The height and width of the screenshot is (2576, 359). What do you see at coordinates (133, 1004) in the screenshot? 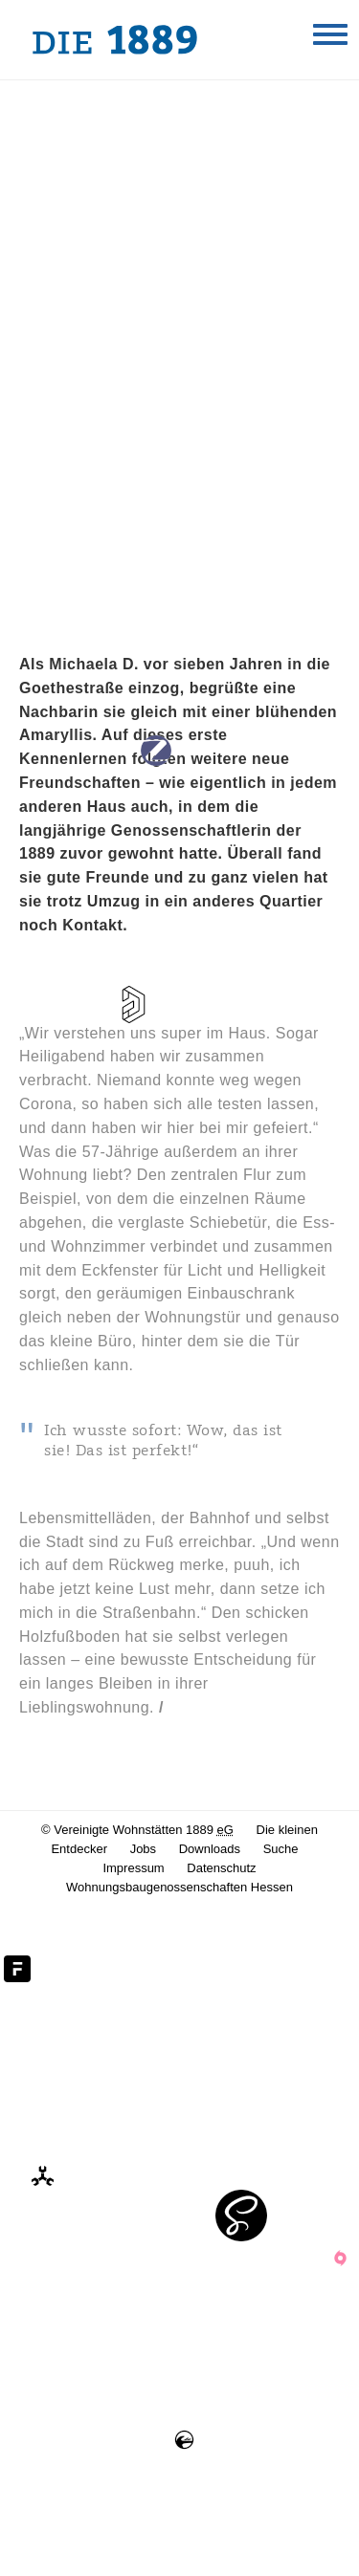
I see `open Altium Designer application` at bounding box center [133, 1004].